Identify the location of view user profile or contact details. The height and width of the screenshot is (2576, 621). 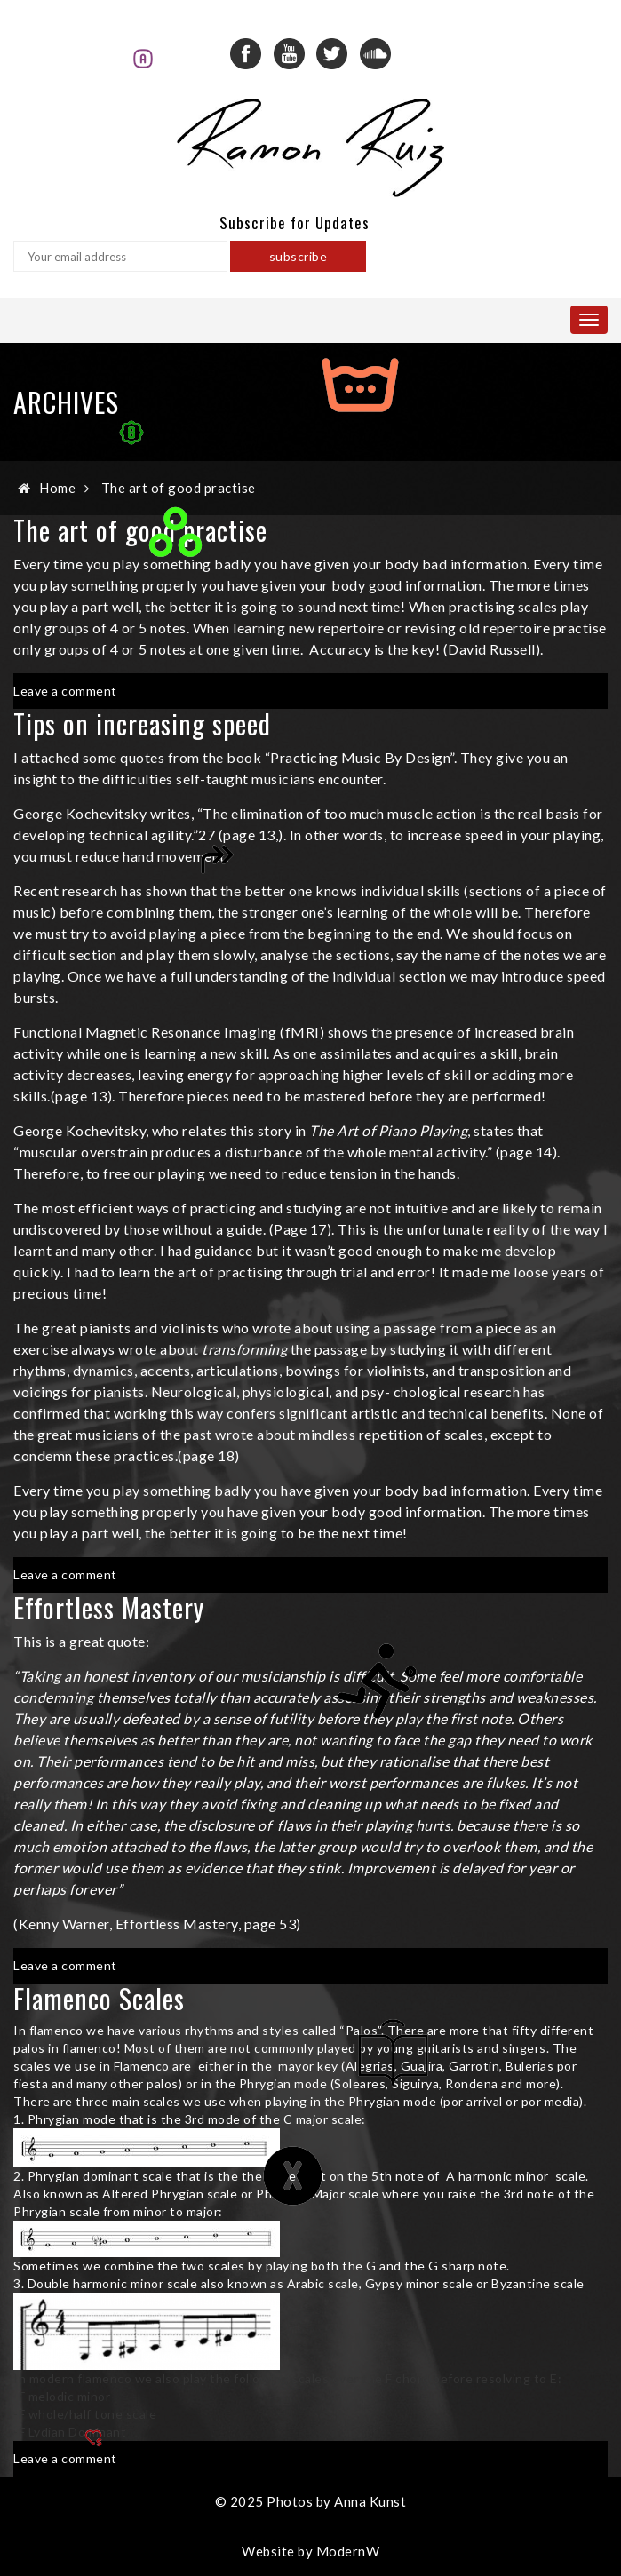
(393, 2051).